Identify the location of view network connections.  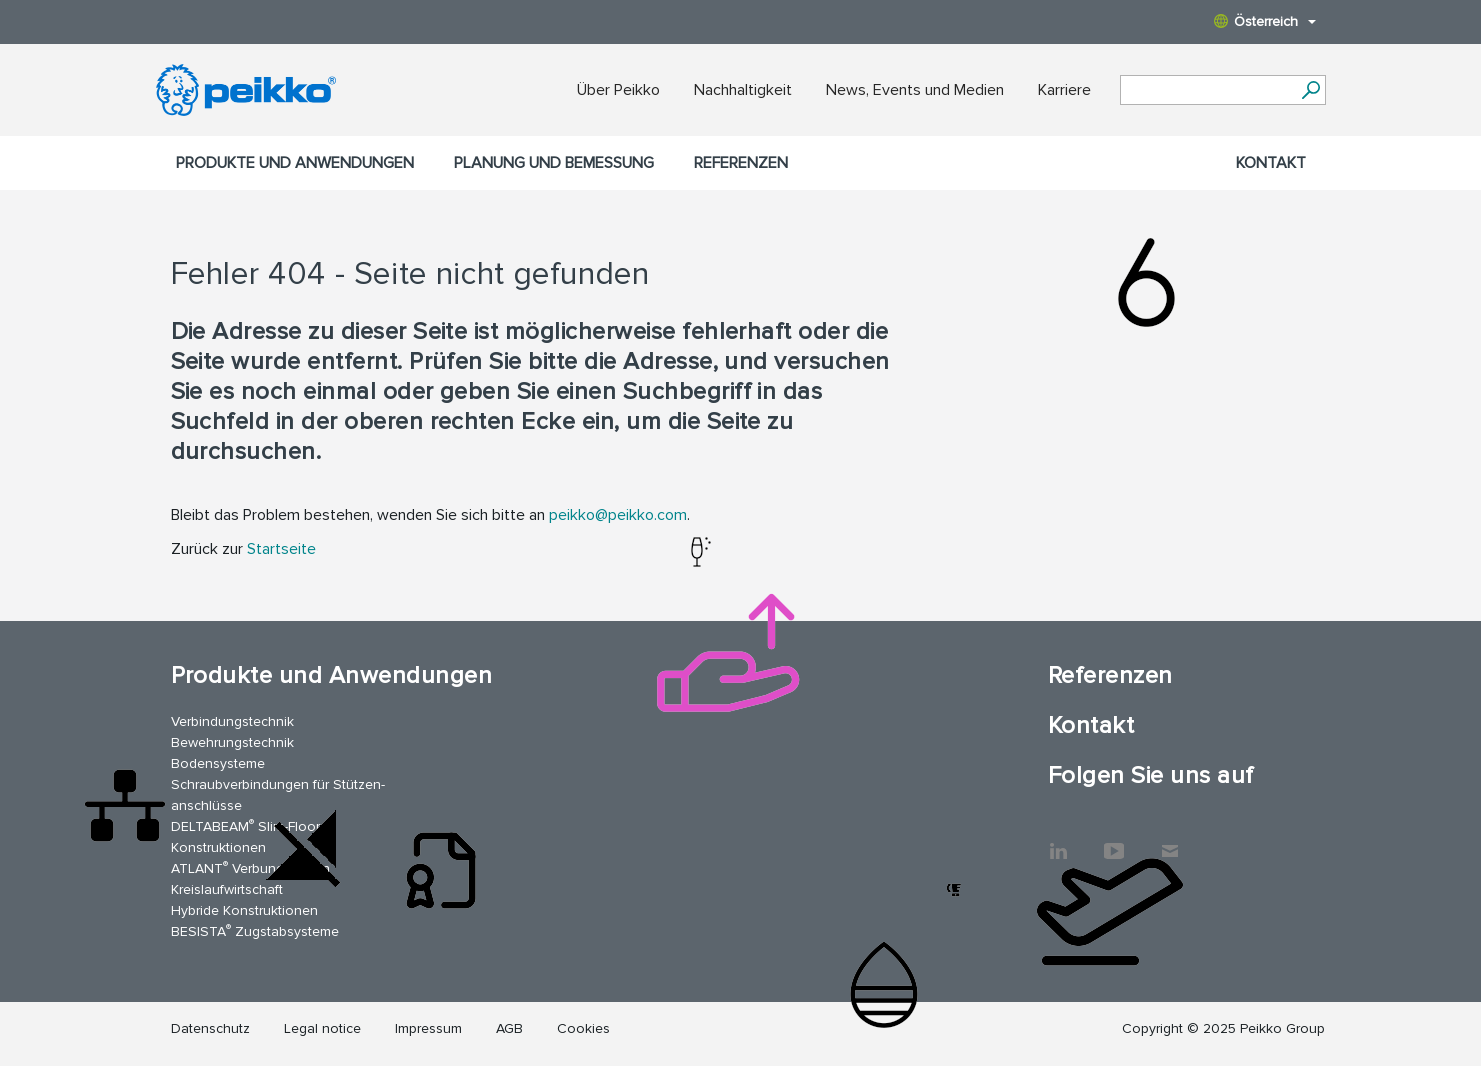
(125, 807).